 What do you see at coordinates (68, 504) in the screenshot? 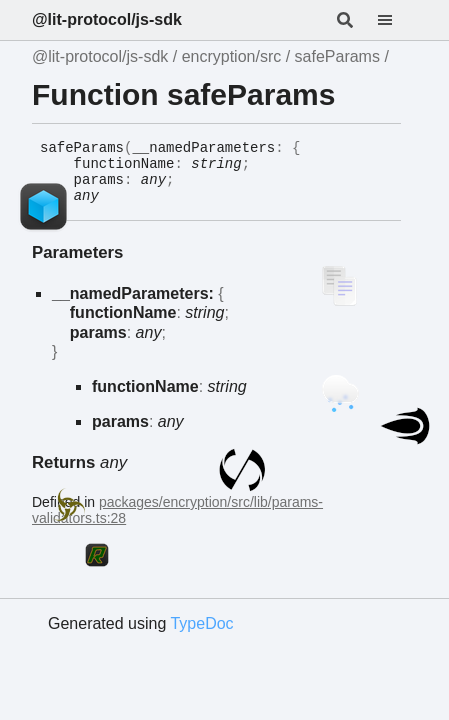
I see `activate health regeneration ability` at bounding box center [68, 504].